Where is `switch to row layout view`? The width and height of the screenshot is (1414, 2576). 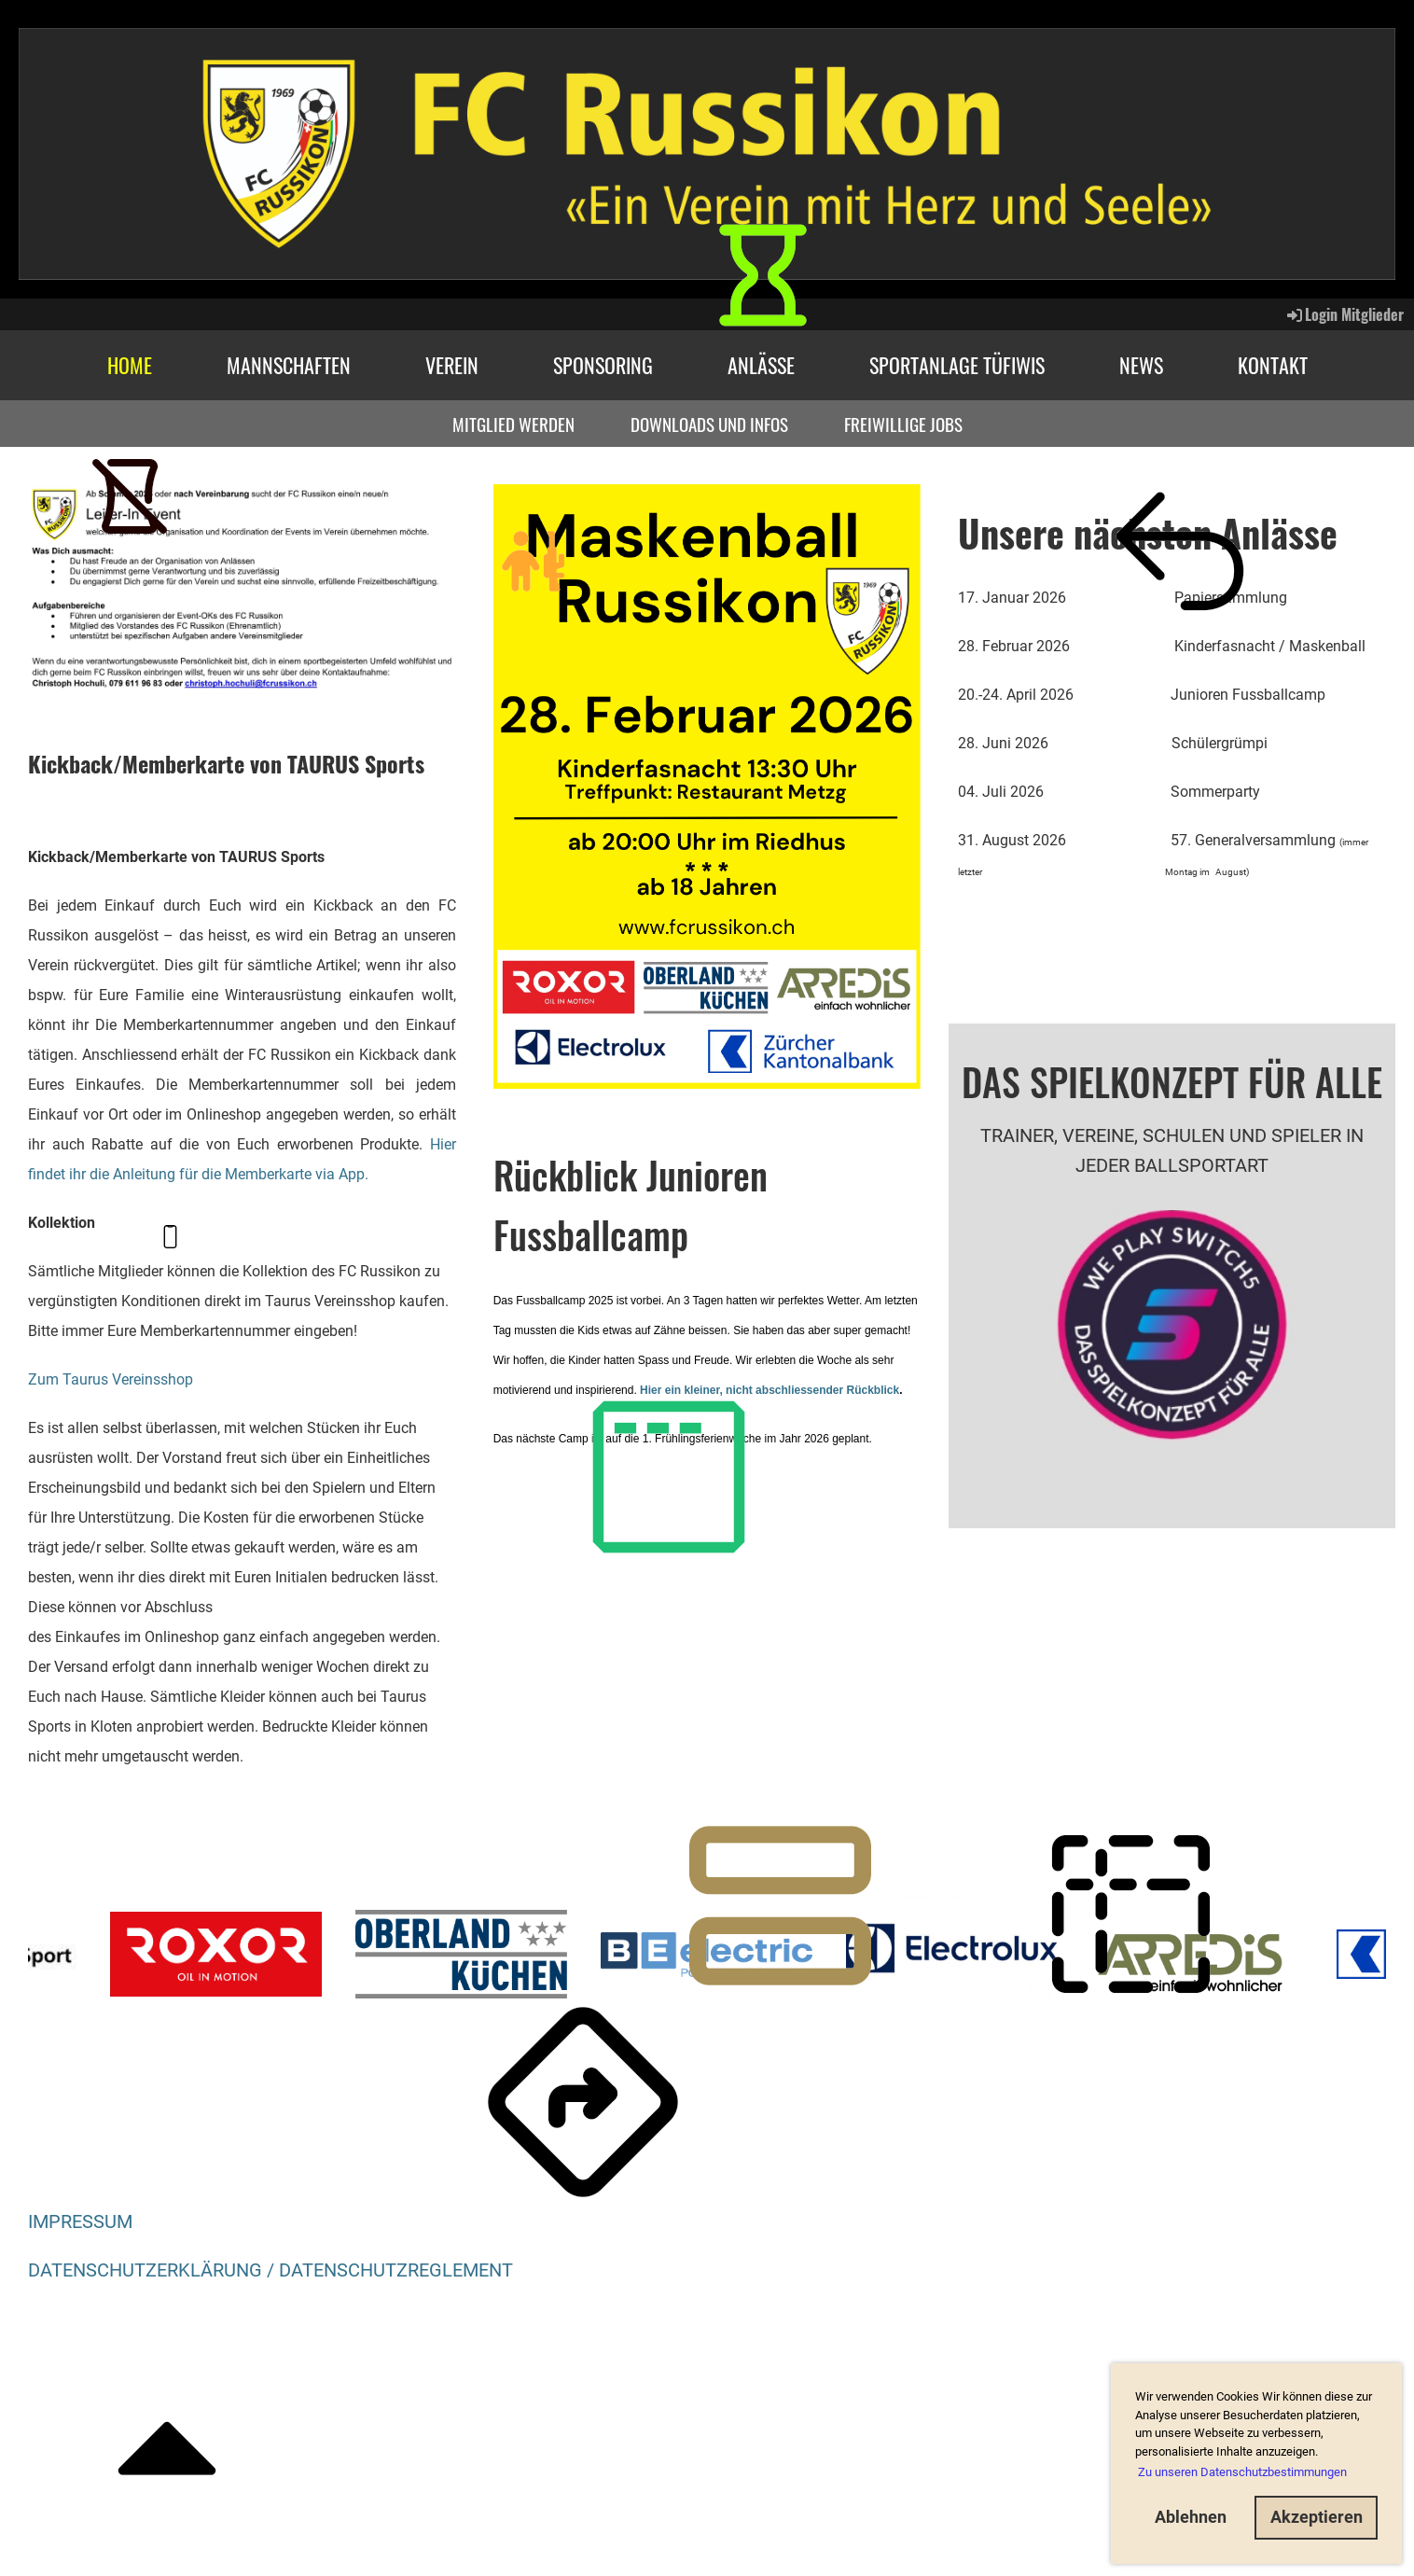
switch to row layout view is located at coordinates (780, 1905).